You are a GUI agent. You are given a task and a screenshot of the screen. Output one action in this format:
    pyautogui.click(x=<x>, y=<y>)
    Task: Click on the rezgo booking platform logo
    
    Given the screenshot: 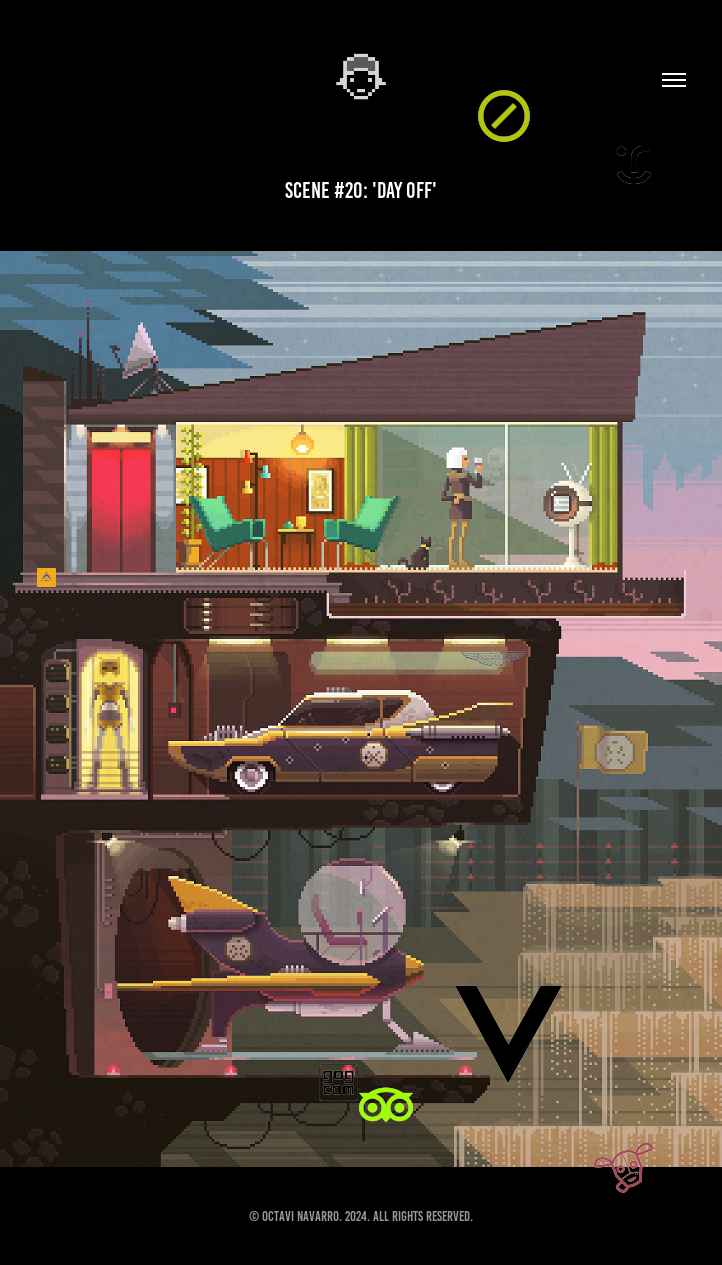 What is the action you would take?
    pyautogui.click(x=634, y=165)
    